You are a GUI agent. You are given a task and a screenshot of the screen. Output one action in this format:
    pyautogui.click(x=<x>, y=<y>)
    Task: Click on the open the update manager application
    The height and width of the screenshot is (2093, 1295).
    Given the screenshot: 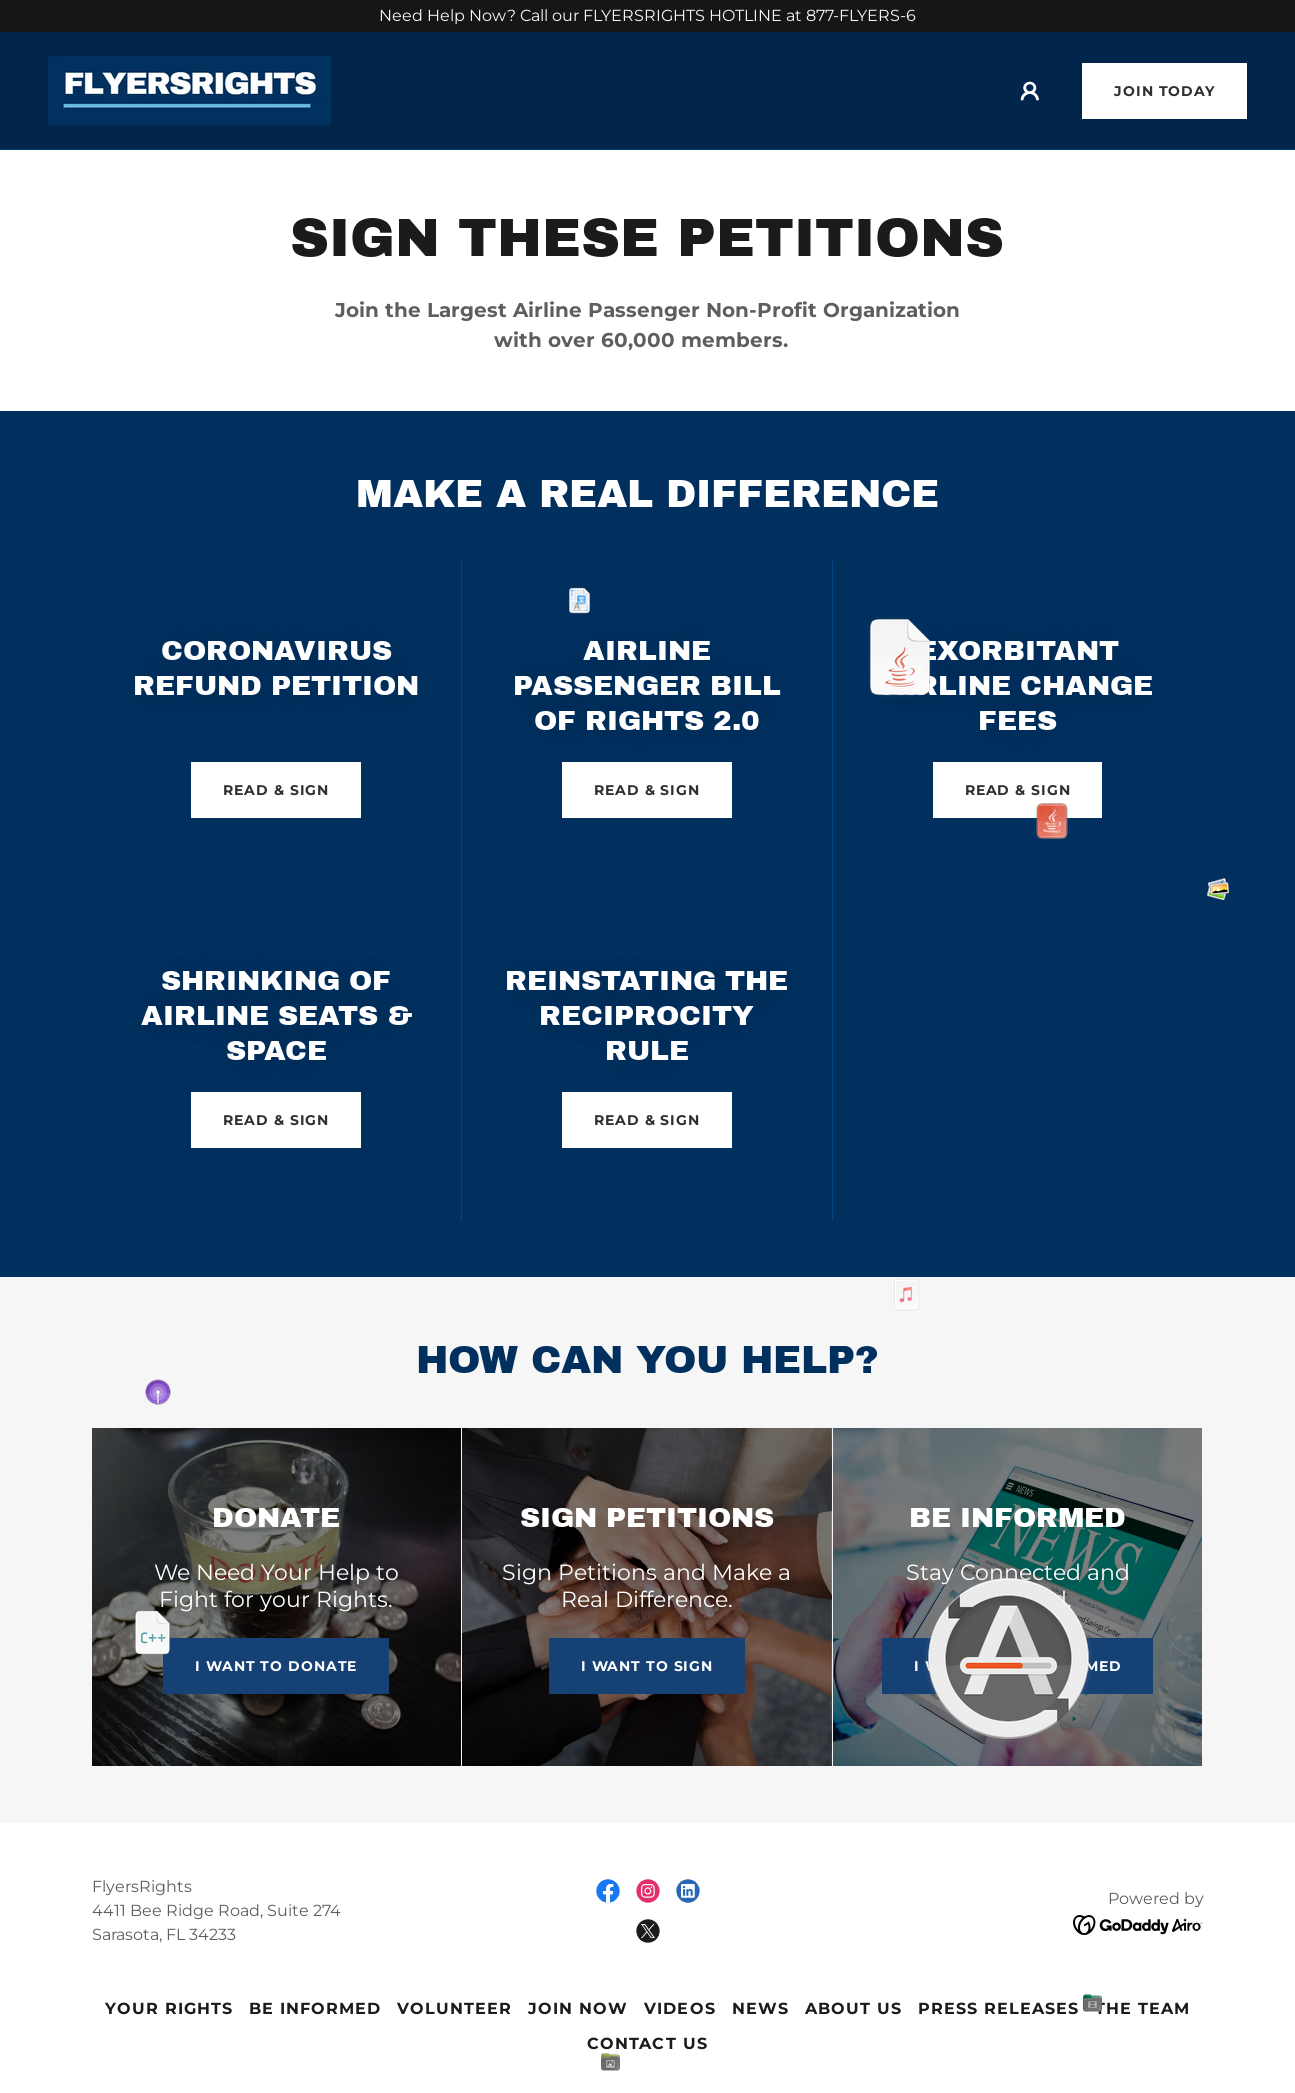 What is the action you would take?
    pyautogui.click(x=1008, y=1658)
    